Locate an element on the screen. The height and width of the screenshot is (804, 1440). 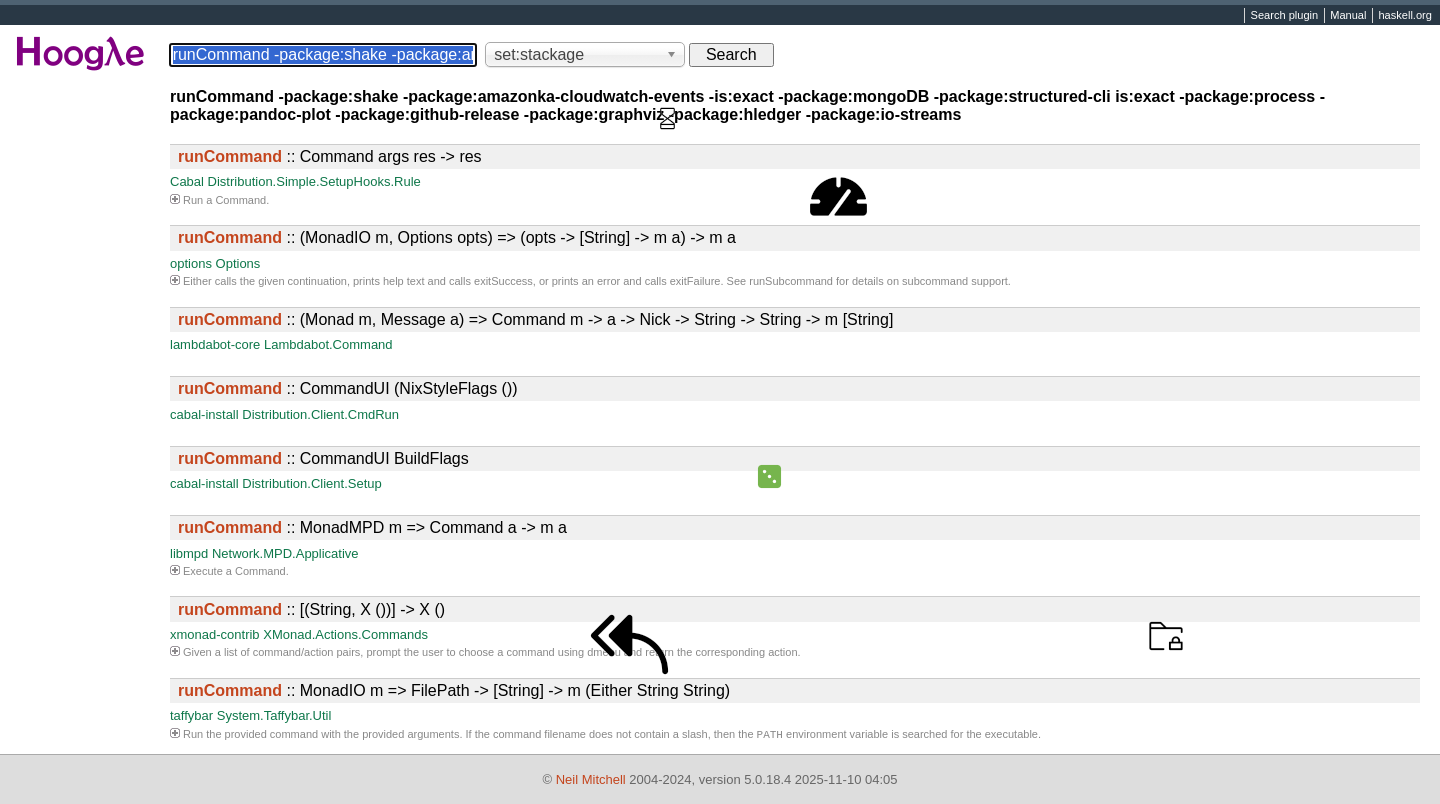
indicates time is running low is located at coordinates (667, 118).